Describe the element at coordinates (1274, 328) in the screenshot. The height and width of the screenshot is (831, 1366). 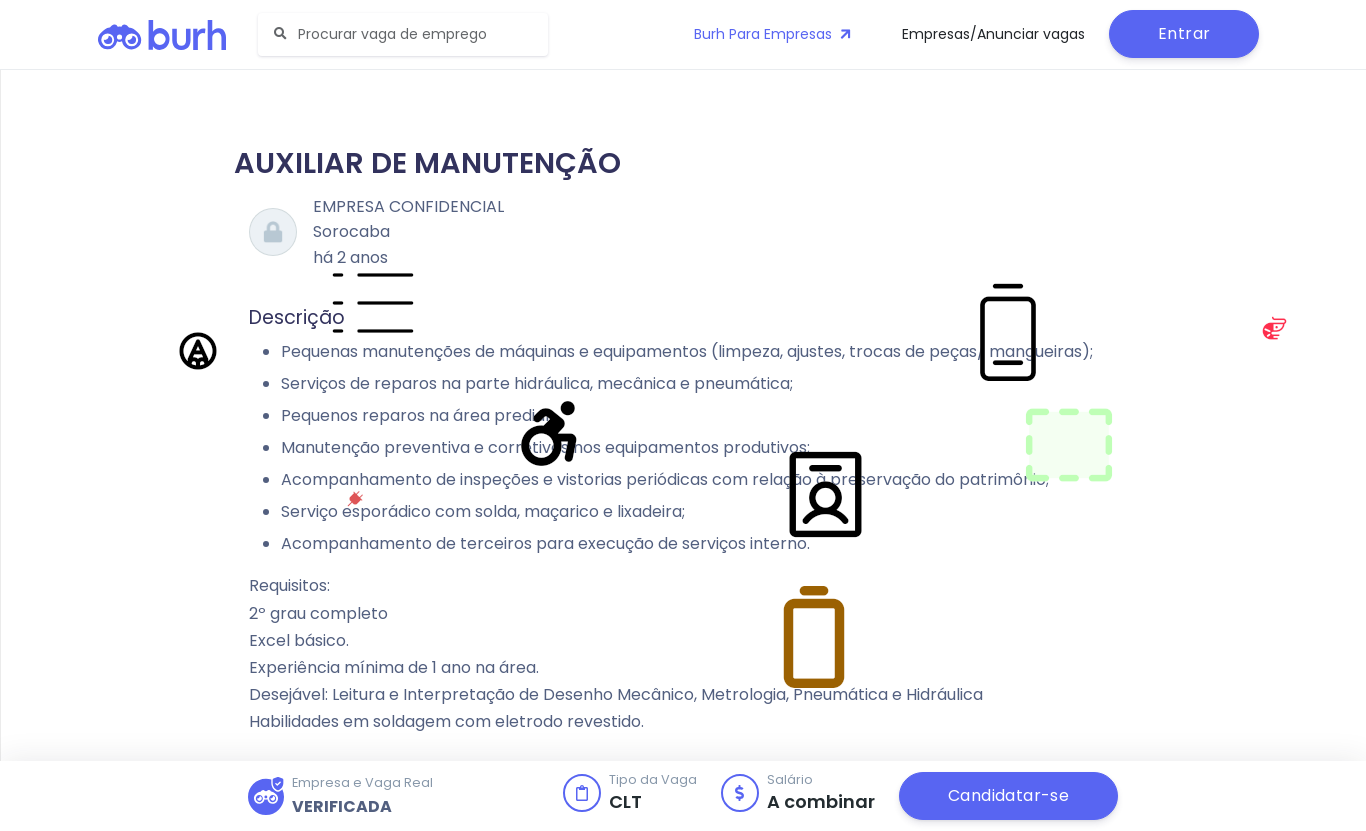
I see `filter or browse seafood menu items` at that location.